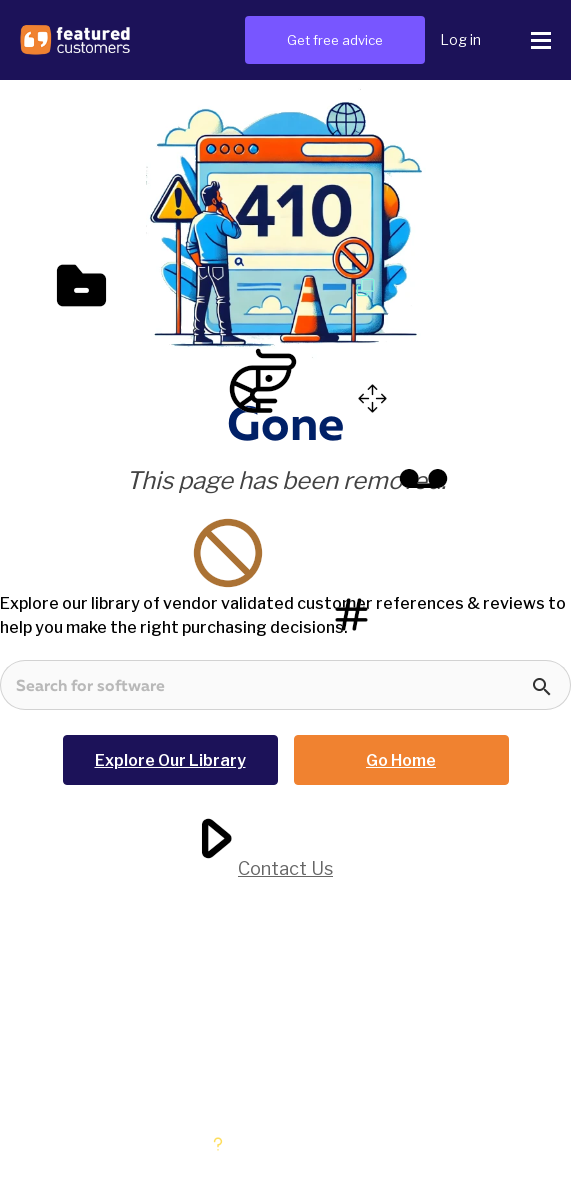 This screenshot has width=571, height=1199. Describe the element at coordinates (372, 398) in the screenshot. I see `expand content in all directions` at that location.